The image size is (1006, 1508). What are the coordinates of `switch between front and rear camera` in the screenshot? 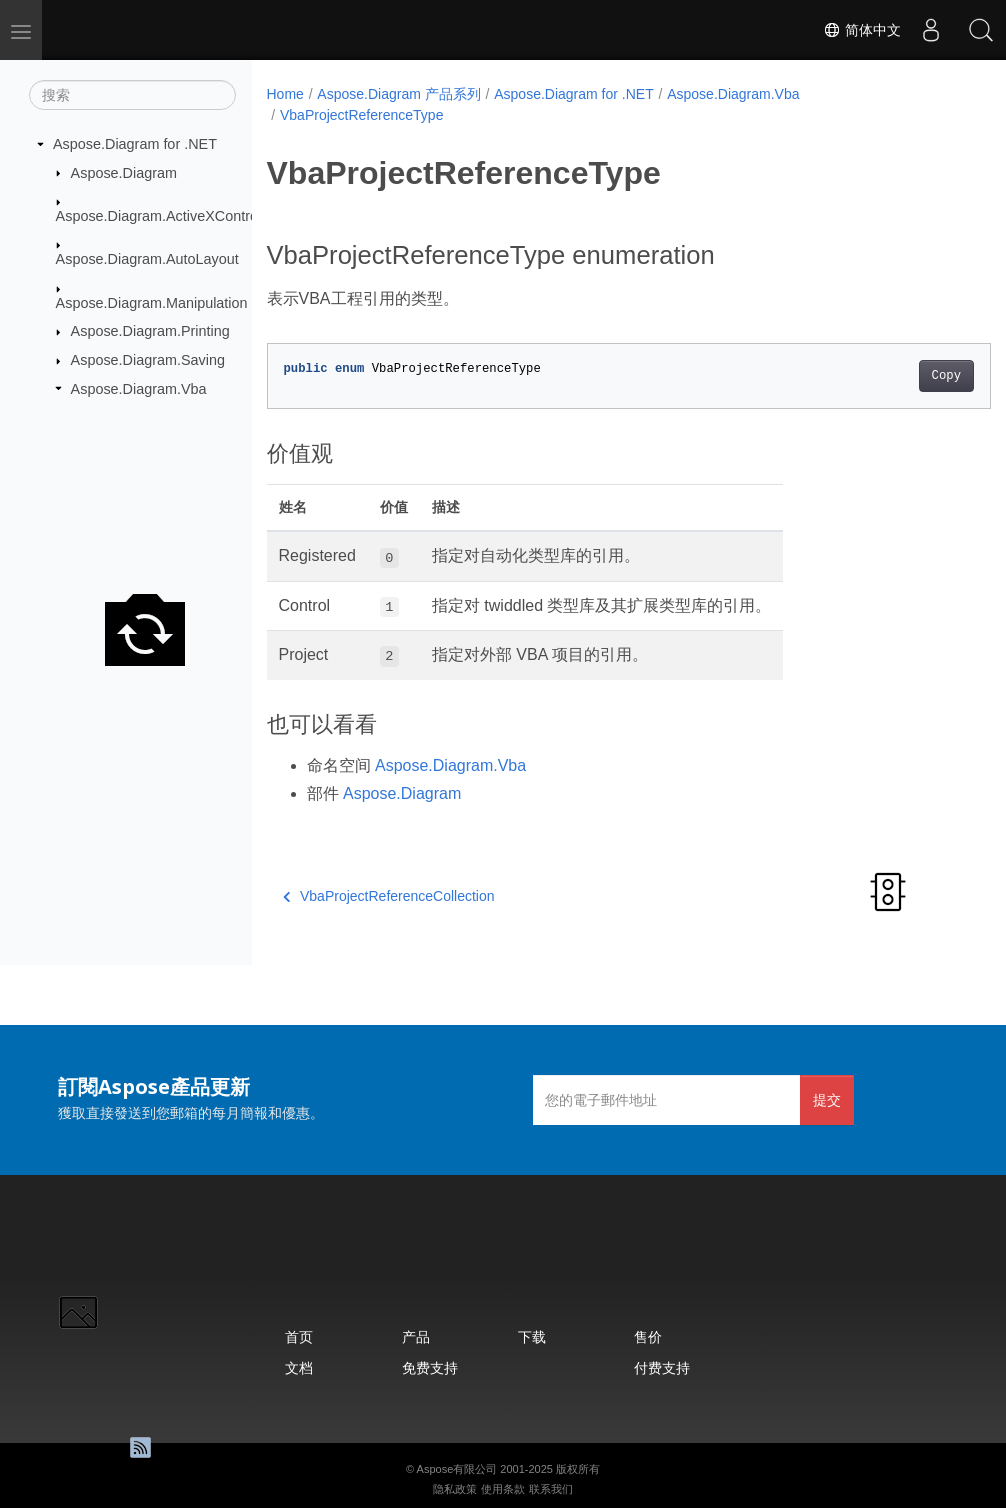 It's located at (145, 630).